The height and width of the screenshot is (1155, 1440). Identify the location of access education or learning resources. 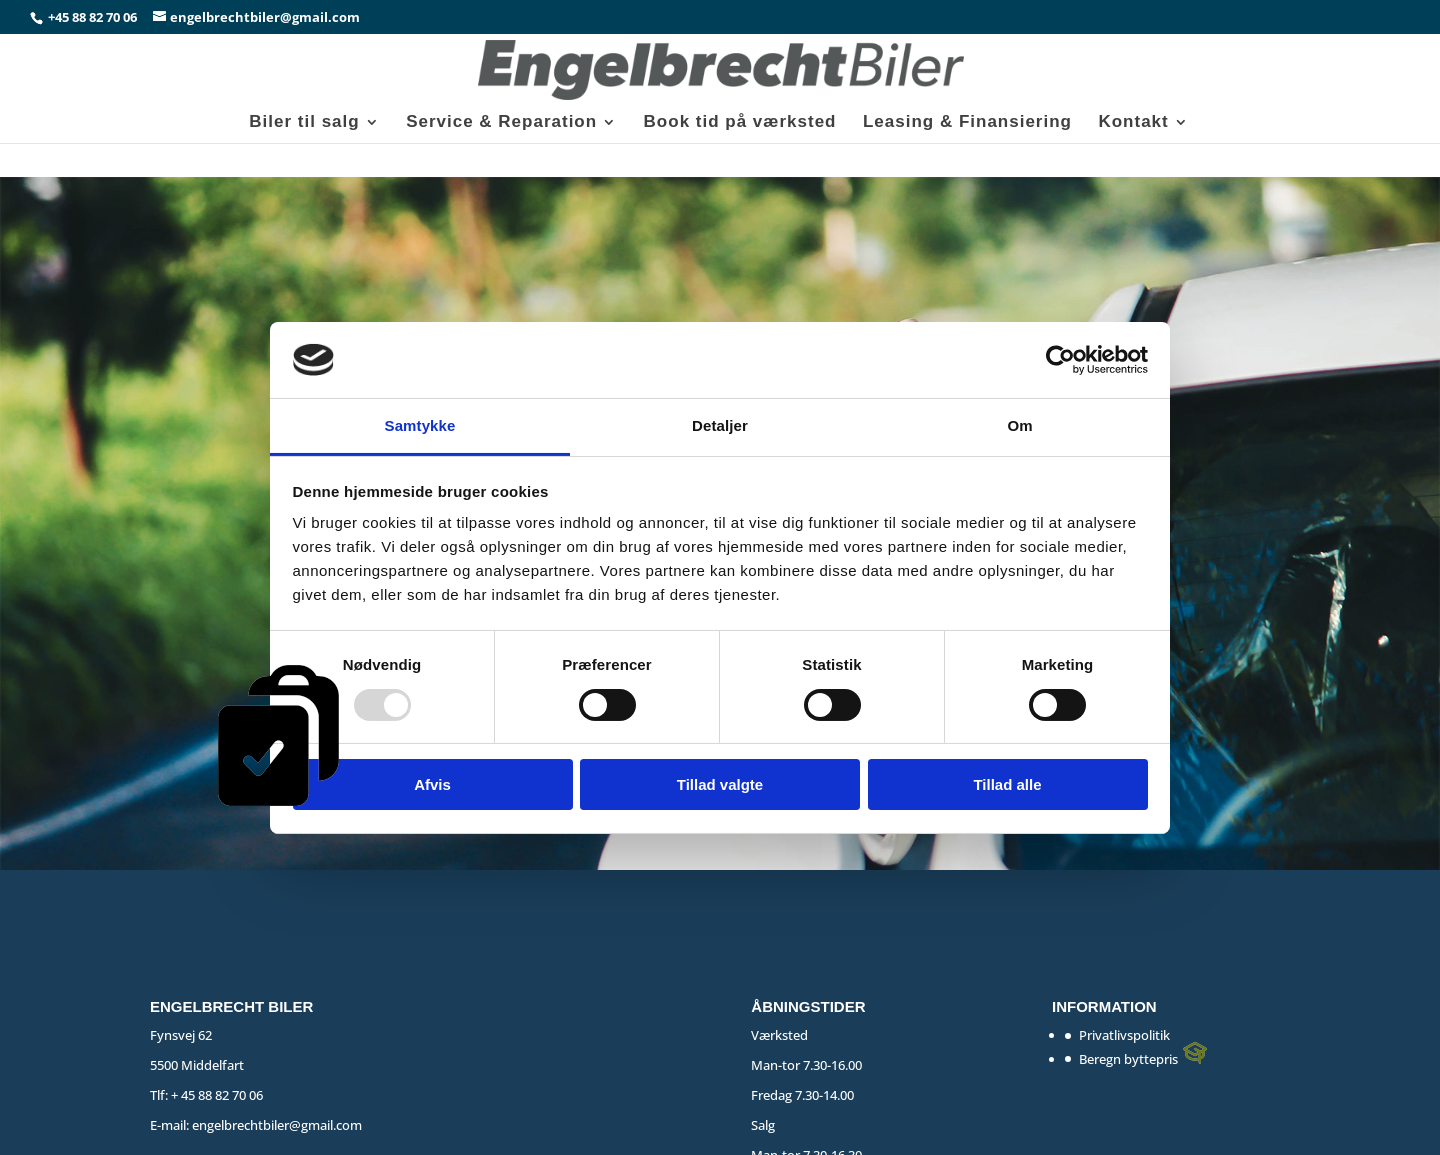
(1195, 1052).